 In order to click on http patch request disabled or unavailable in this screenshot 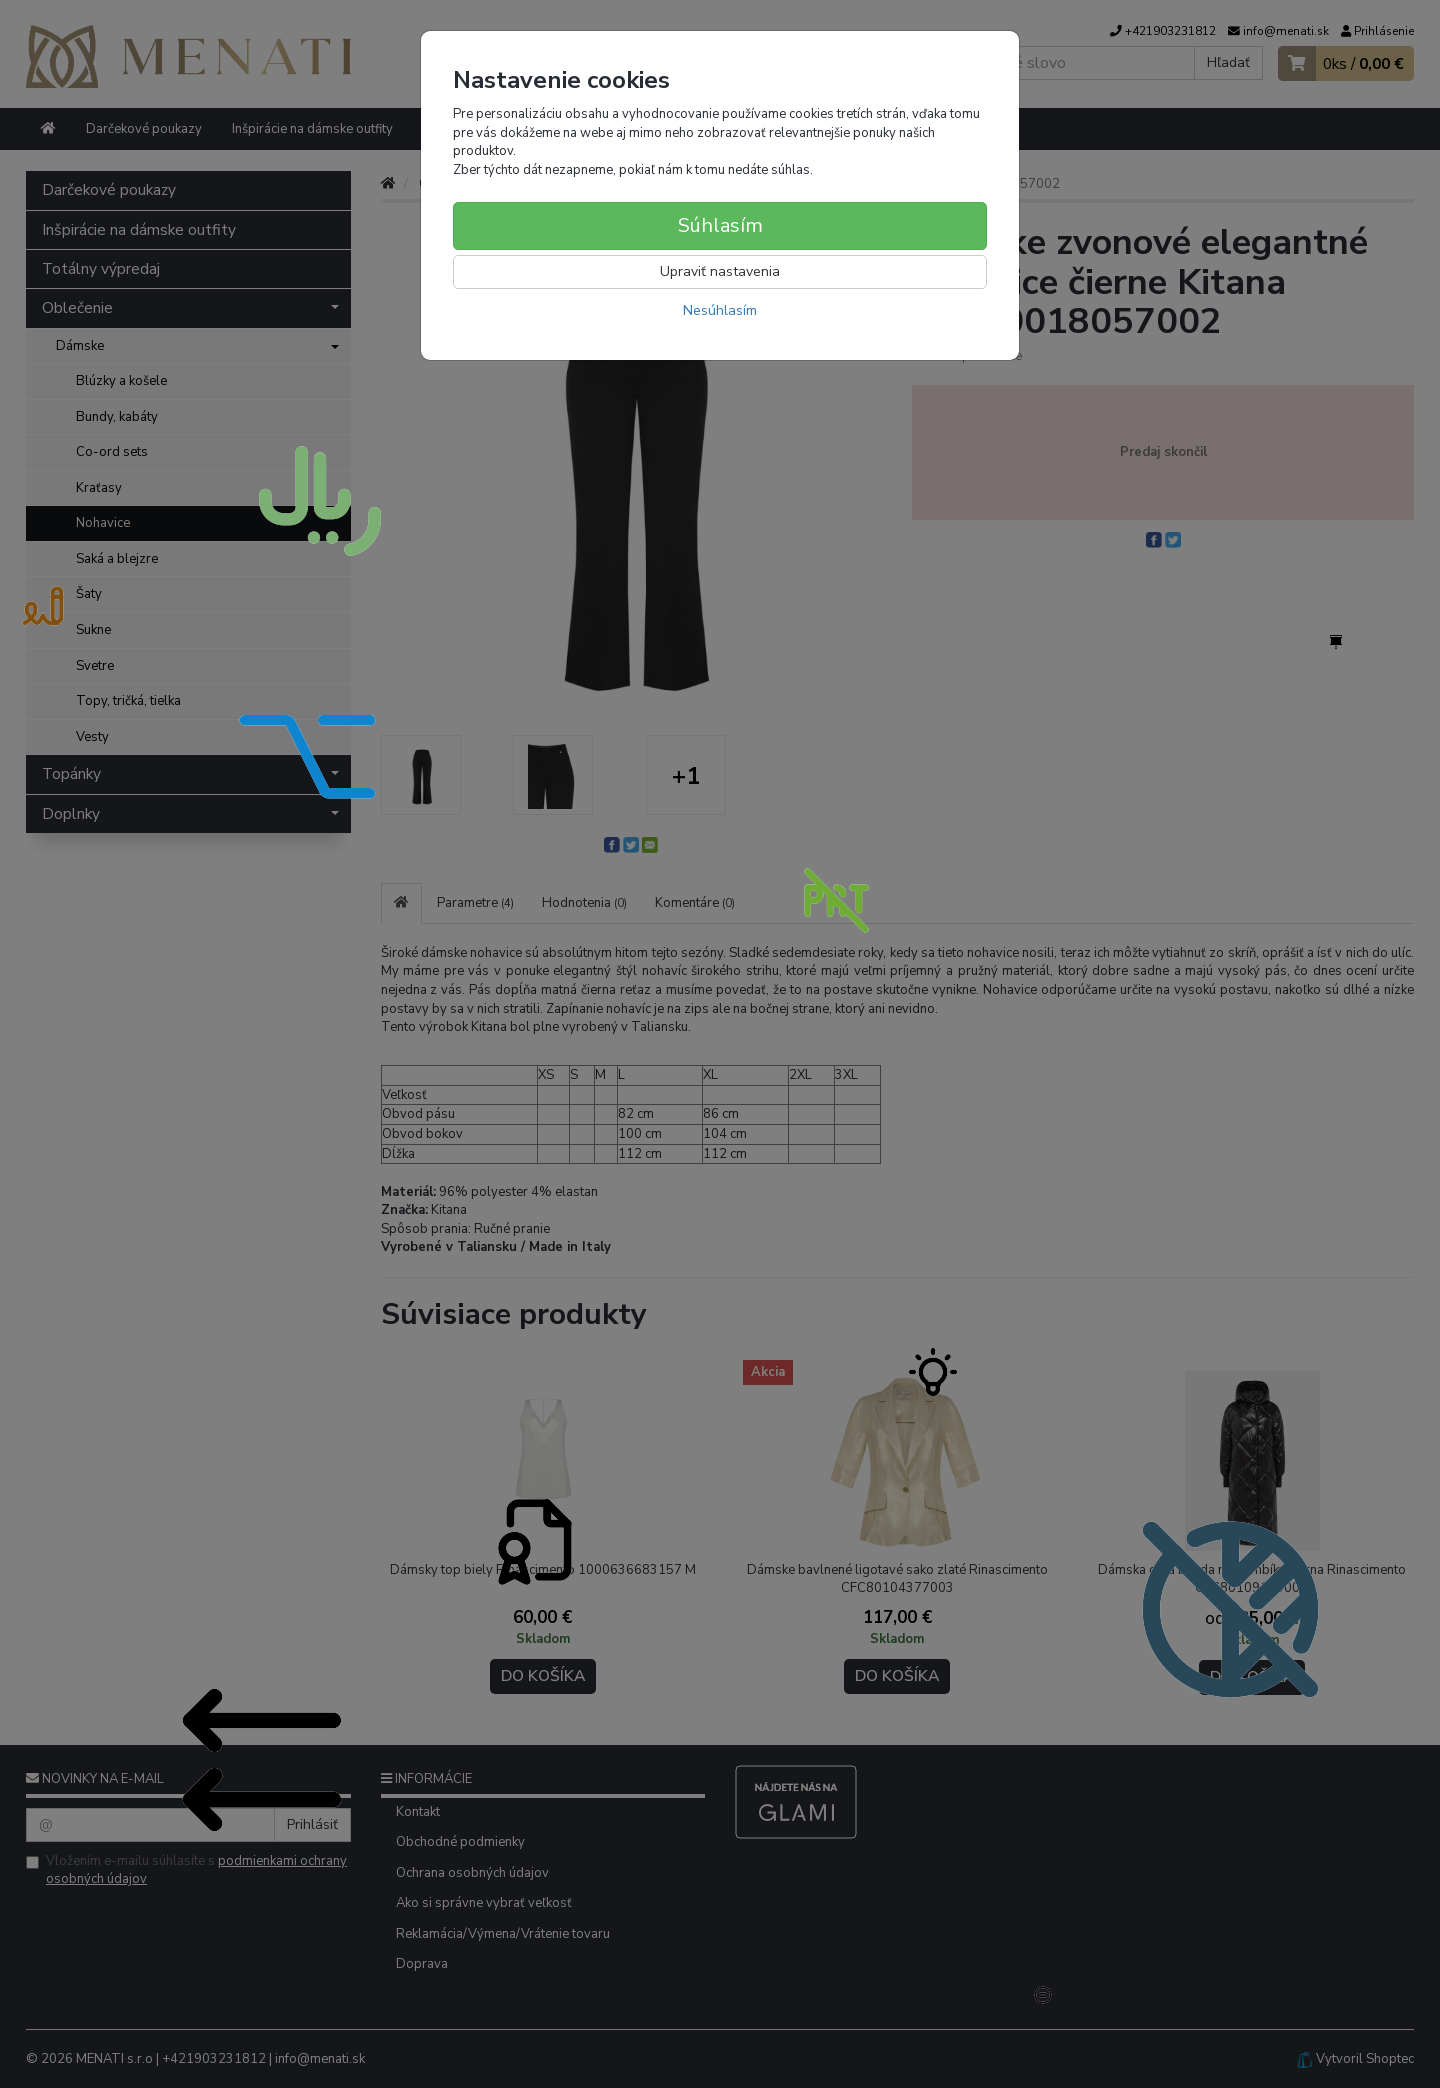, I will do `click(836, 900)`.